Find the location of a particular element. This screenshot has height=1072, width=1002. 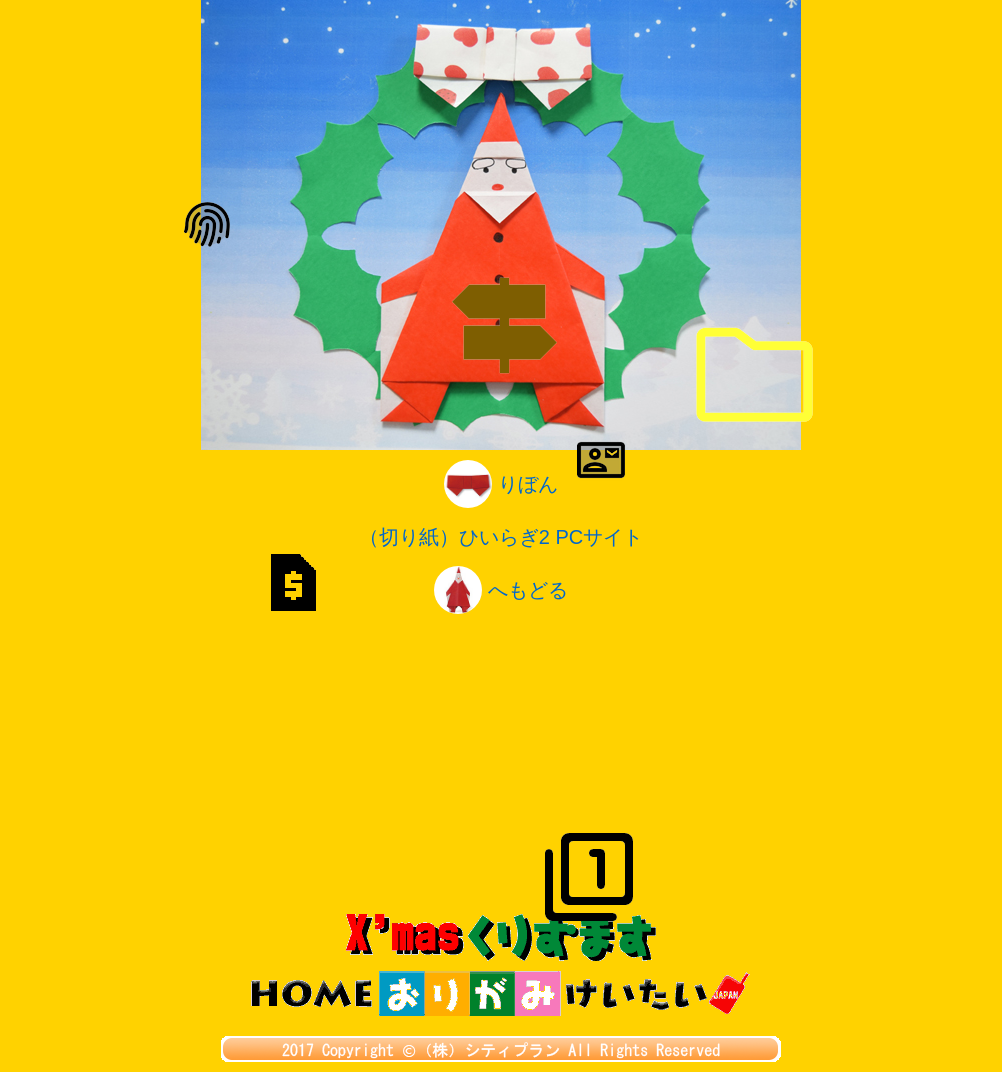

indicates first item in a numbered series or gallery is located at coordinates (589, 877).